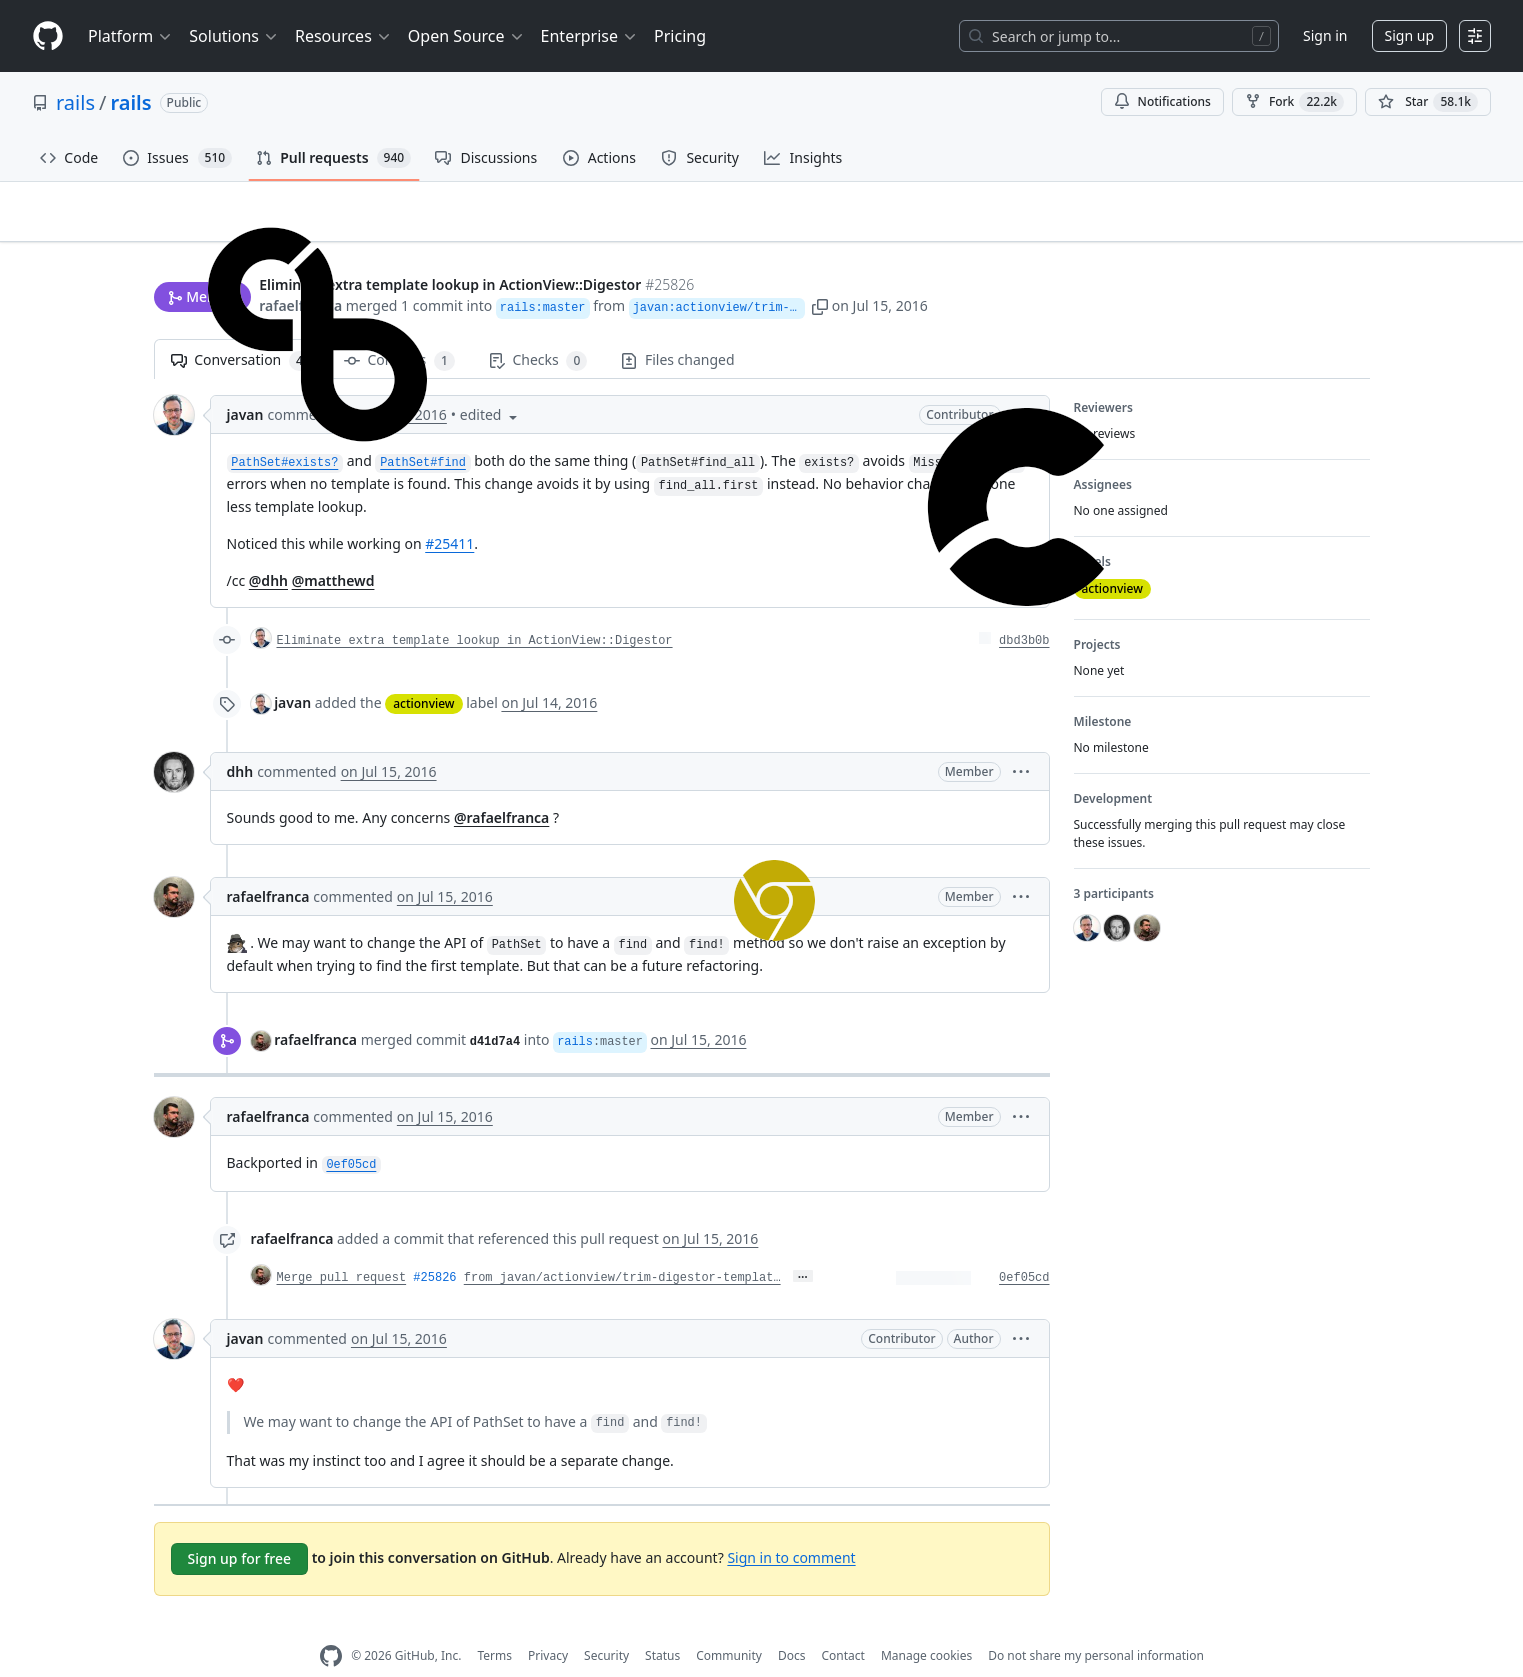  Describe the element at coordinates (774, 900) in the screenshot. I see `open Google Chrome browser` at that location.